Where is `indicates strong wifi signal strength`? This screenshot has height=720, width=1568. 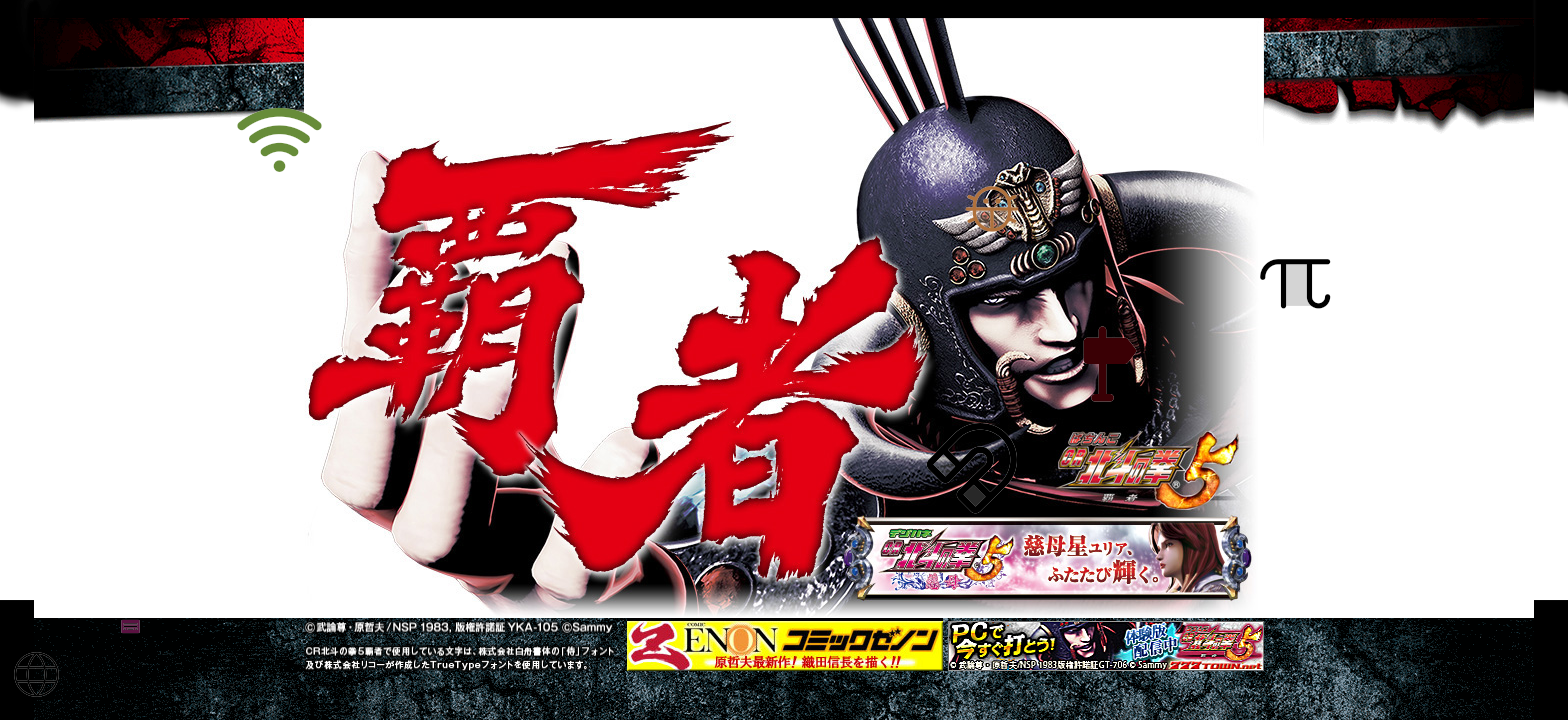 indicates strong wifi signal strength is located at coordinates (279, 138).